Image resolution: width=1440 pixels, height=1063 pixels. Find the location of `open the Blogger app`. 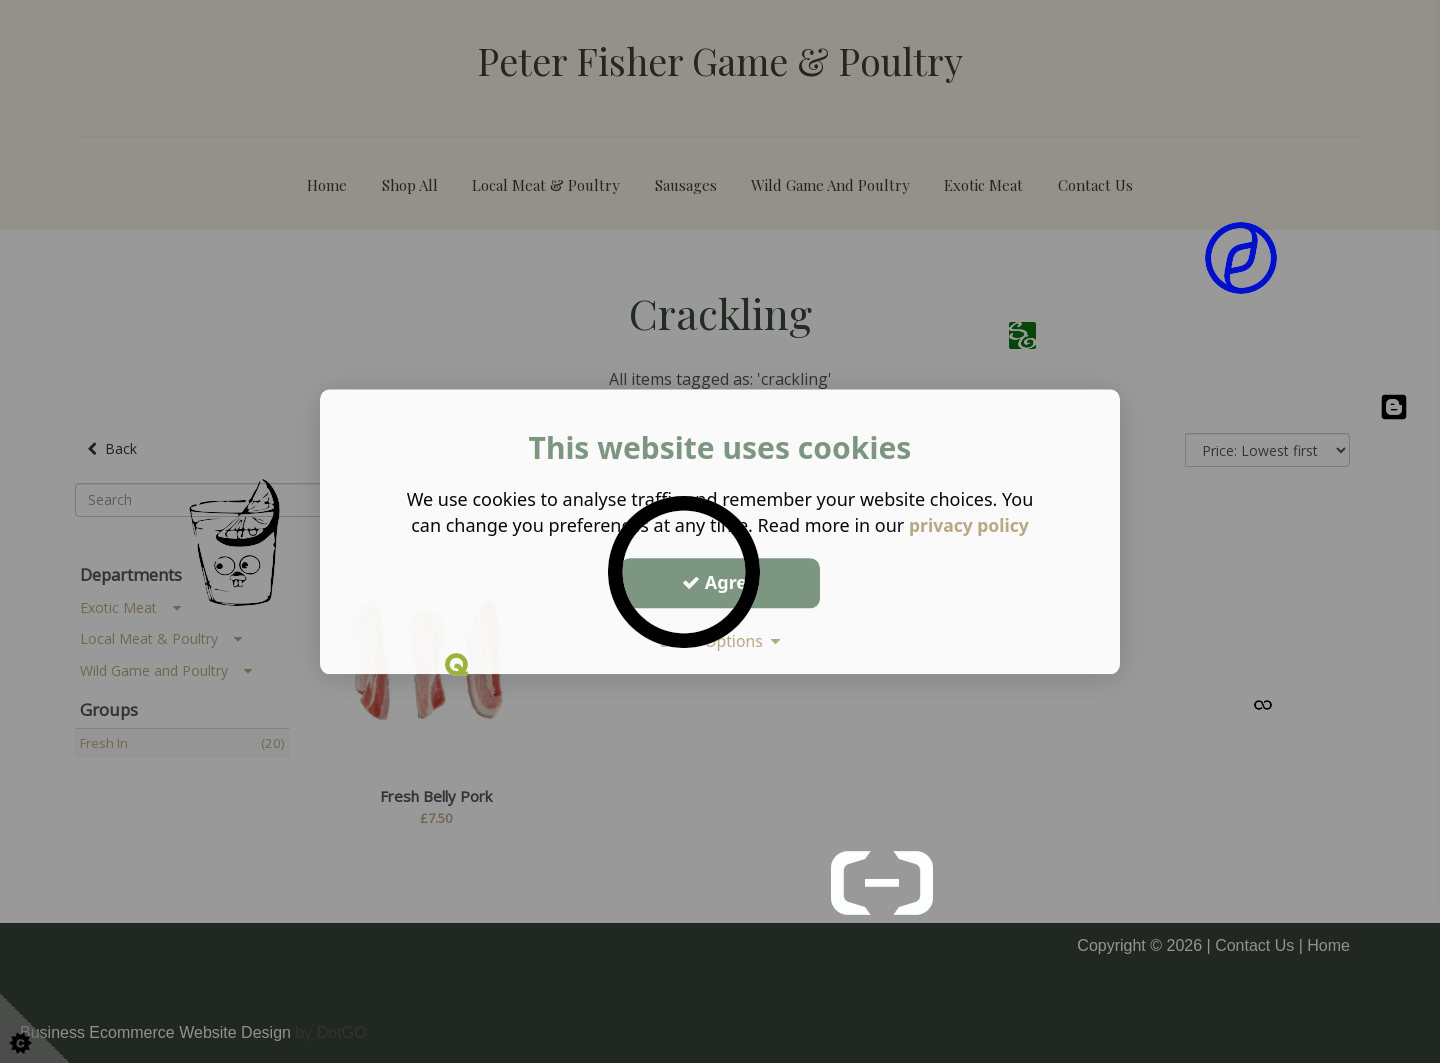

open the Blogger app is located at coordinates (1394, 407).